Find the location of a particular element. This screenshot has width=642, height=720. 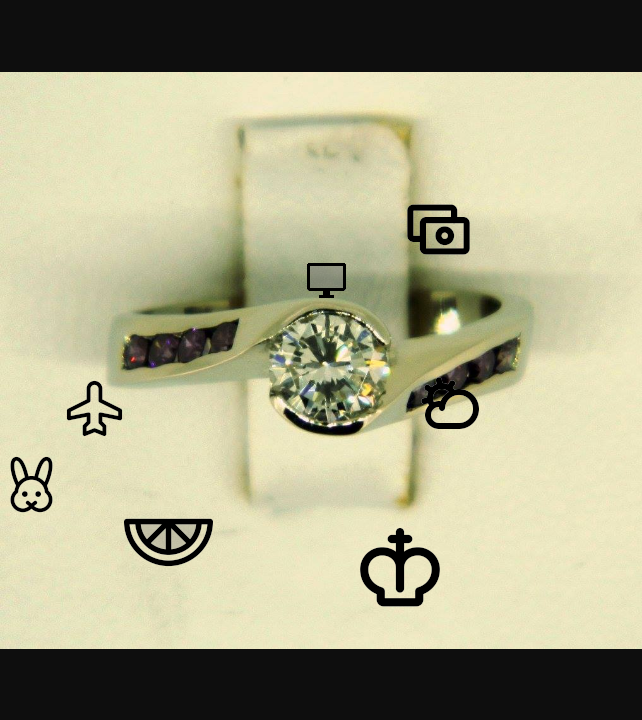

indicates citrus or fruit-related content is located at coordinates (168, 535).